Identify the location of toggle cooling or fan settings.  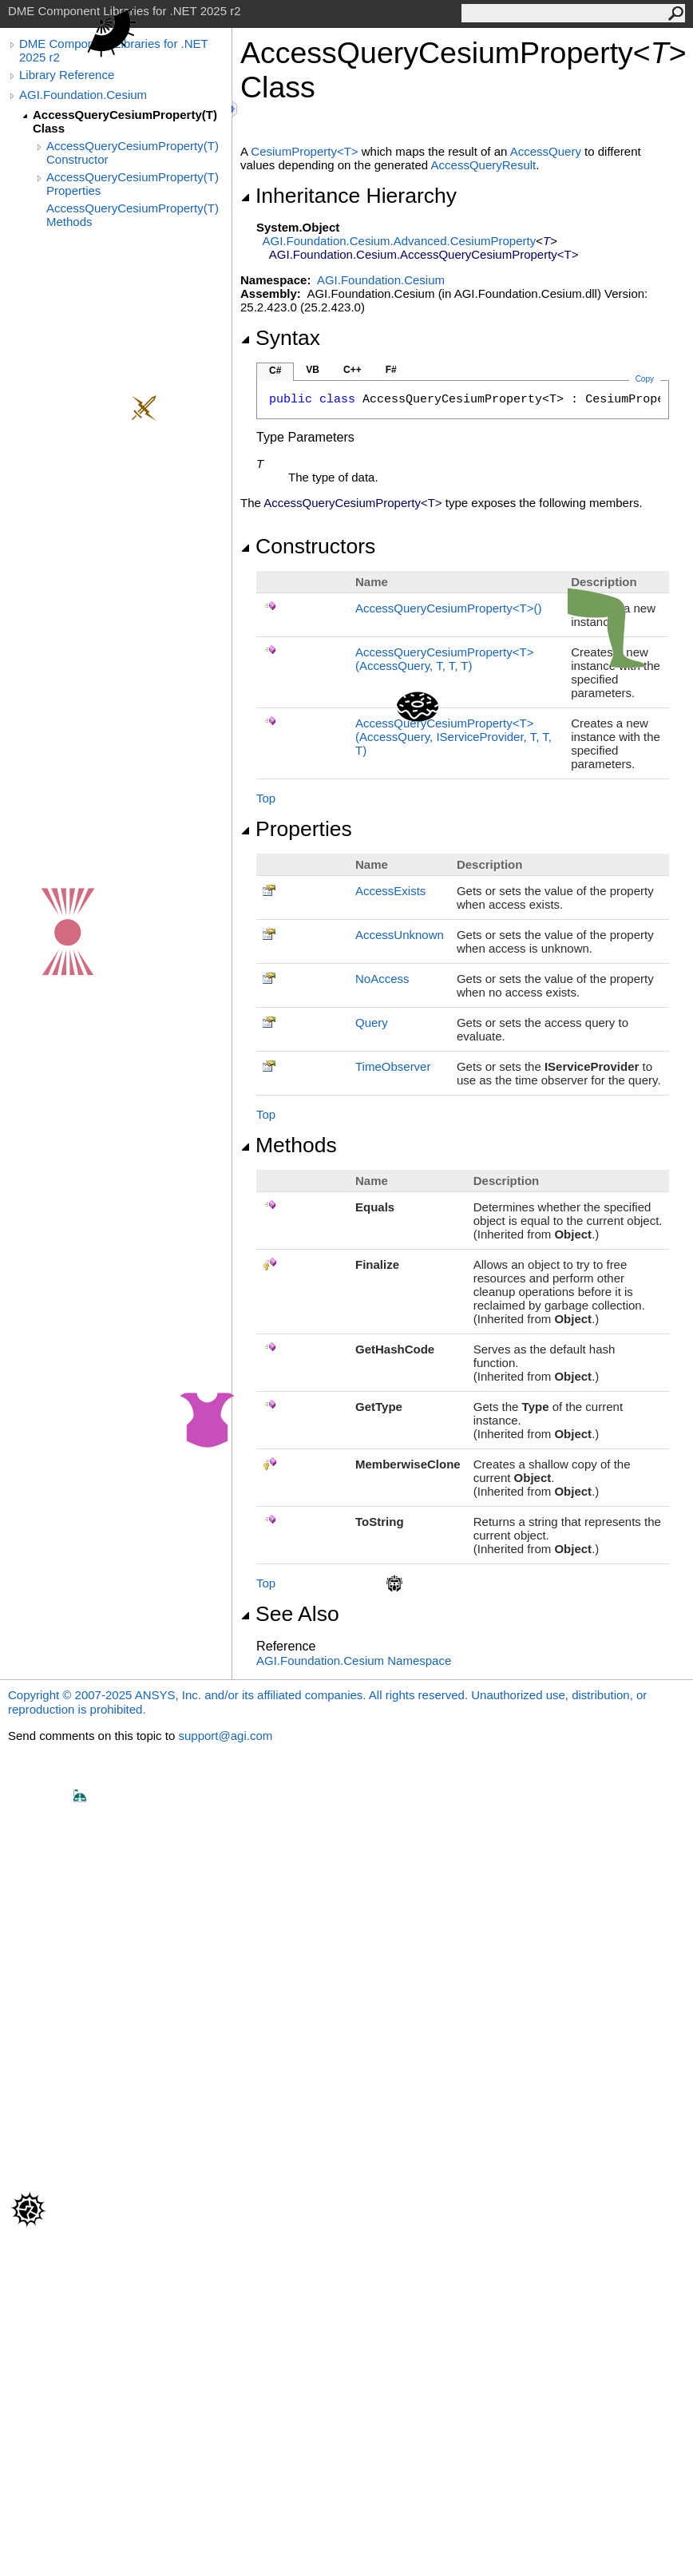
(112, 33).